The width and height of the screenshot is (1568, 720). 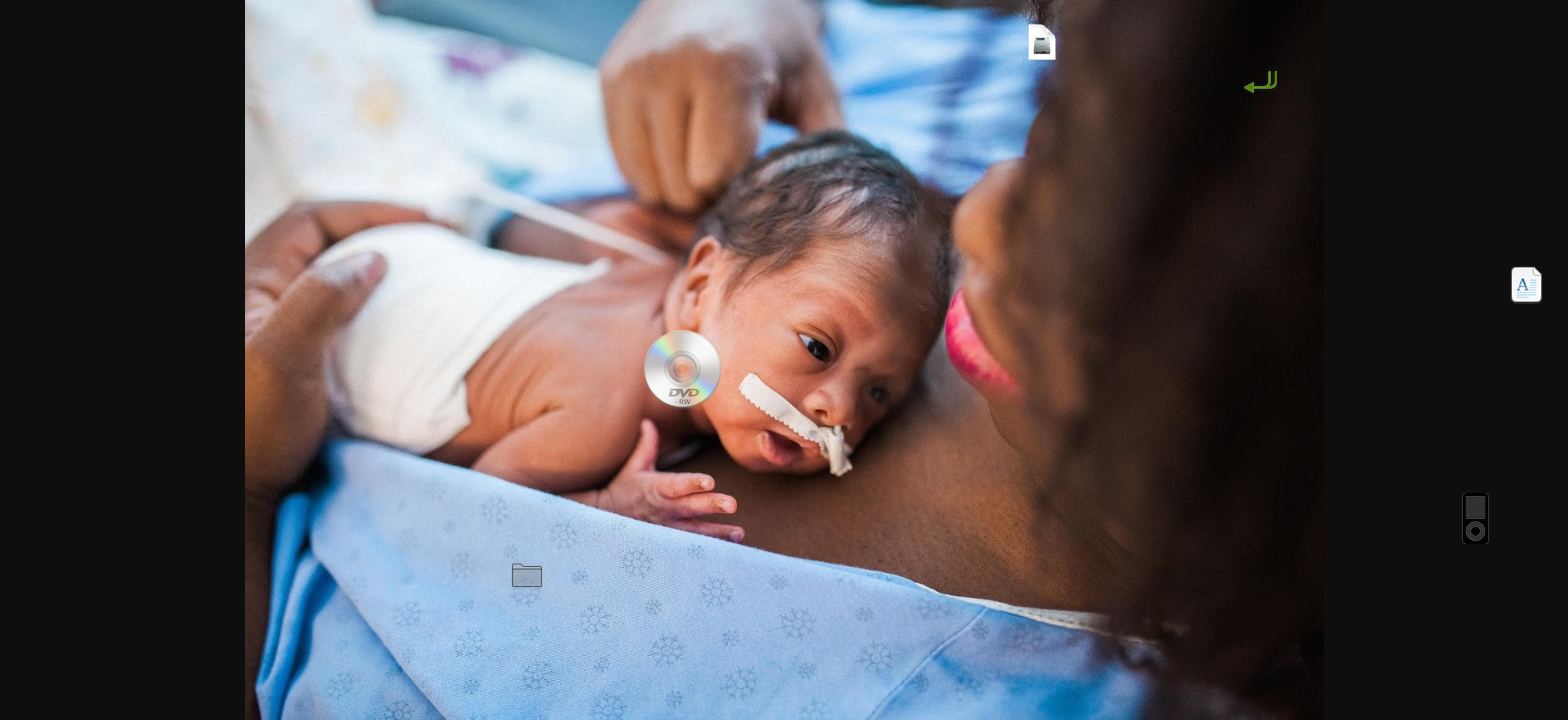 I want to click on a word processor or text document file, so click(x=1526, y=284).